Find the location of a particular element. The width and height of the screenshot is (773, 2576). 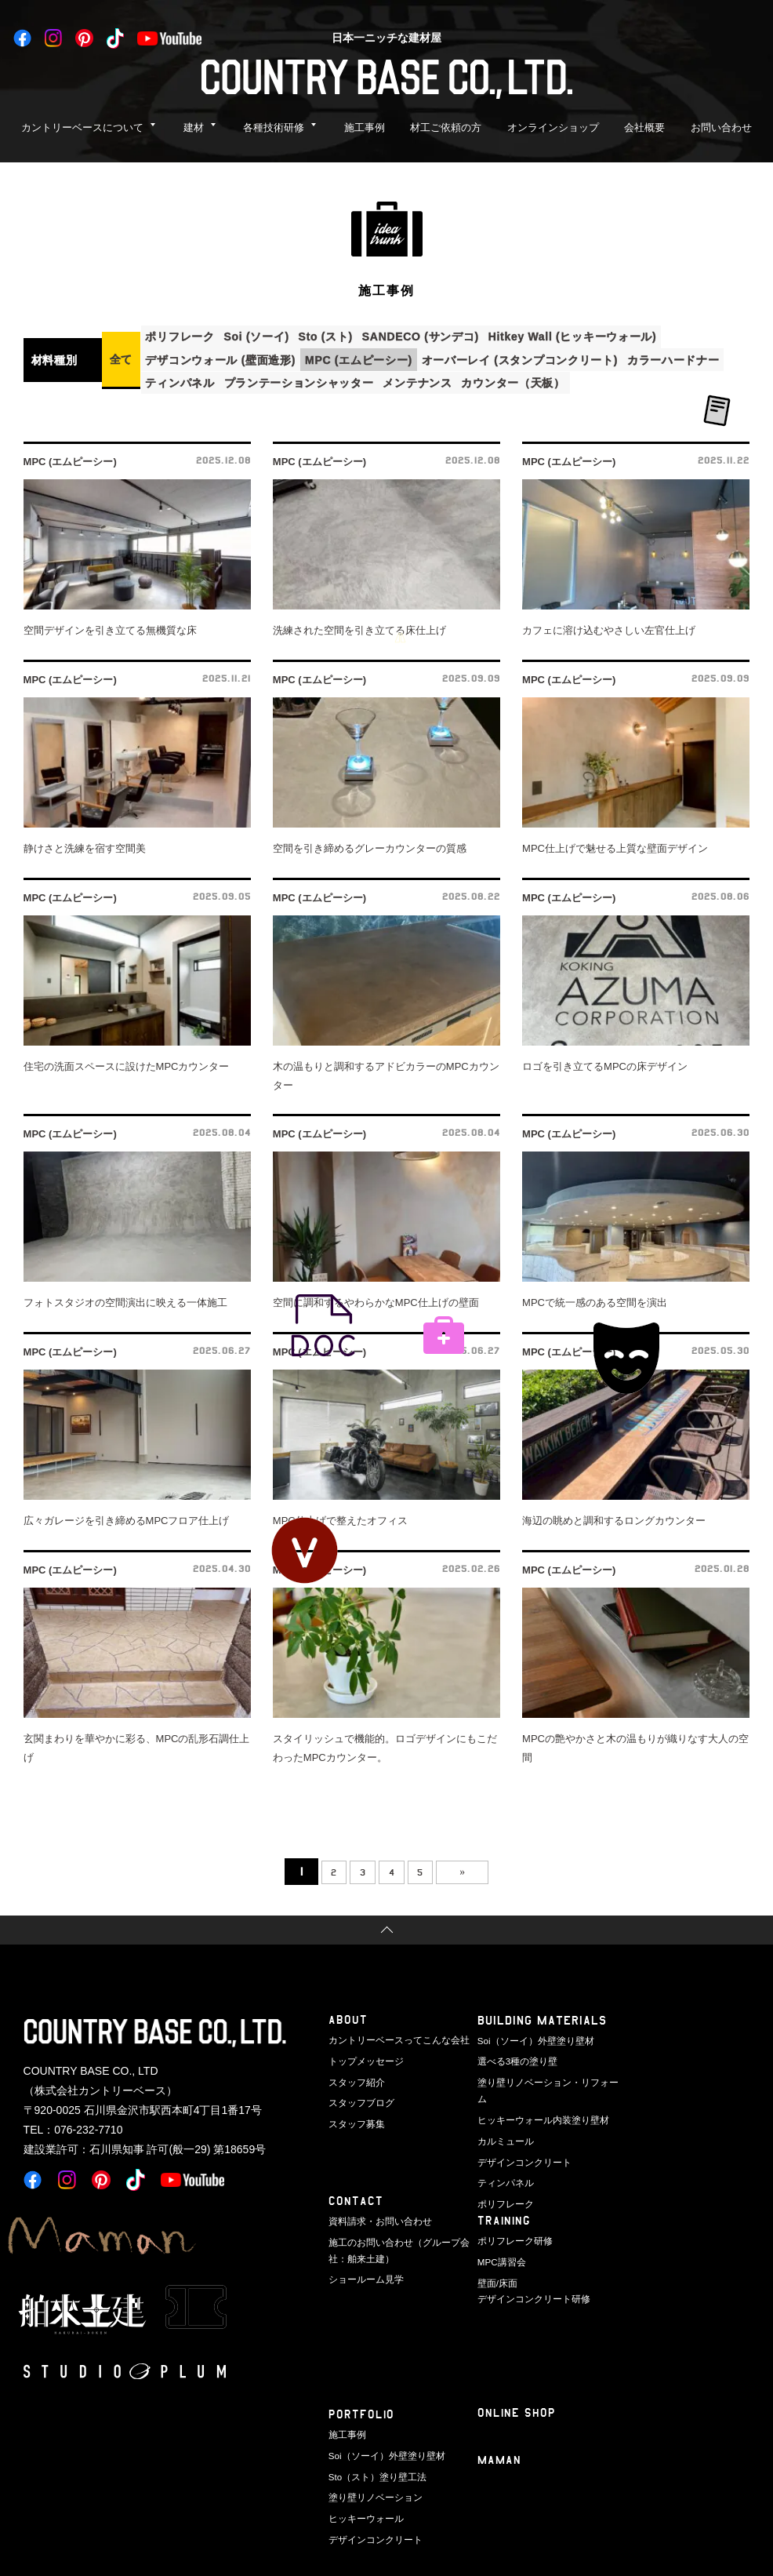

view your resume or CV is located at coordinates (717, 410).